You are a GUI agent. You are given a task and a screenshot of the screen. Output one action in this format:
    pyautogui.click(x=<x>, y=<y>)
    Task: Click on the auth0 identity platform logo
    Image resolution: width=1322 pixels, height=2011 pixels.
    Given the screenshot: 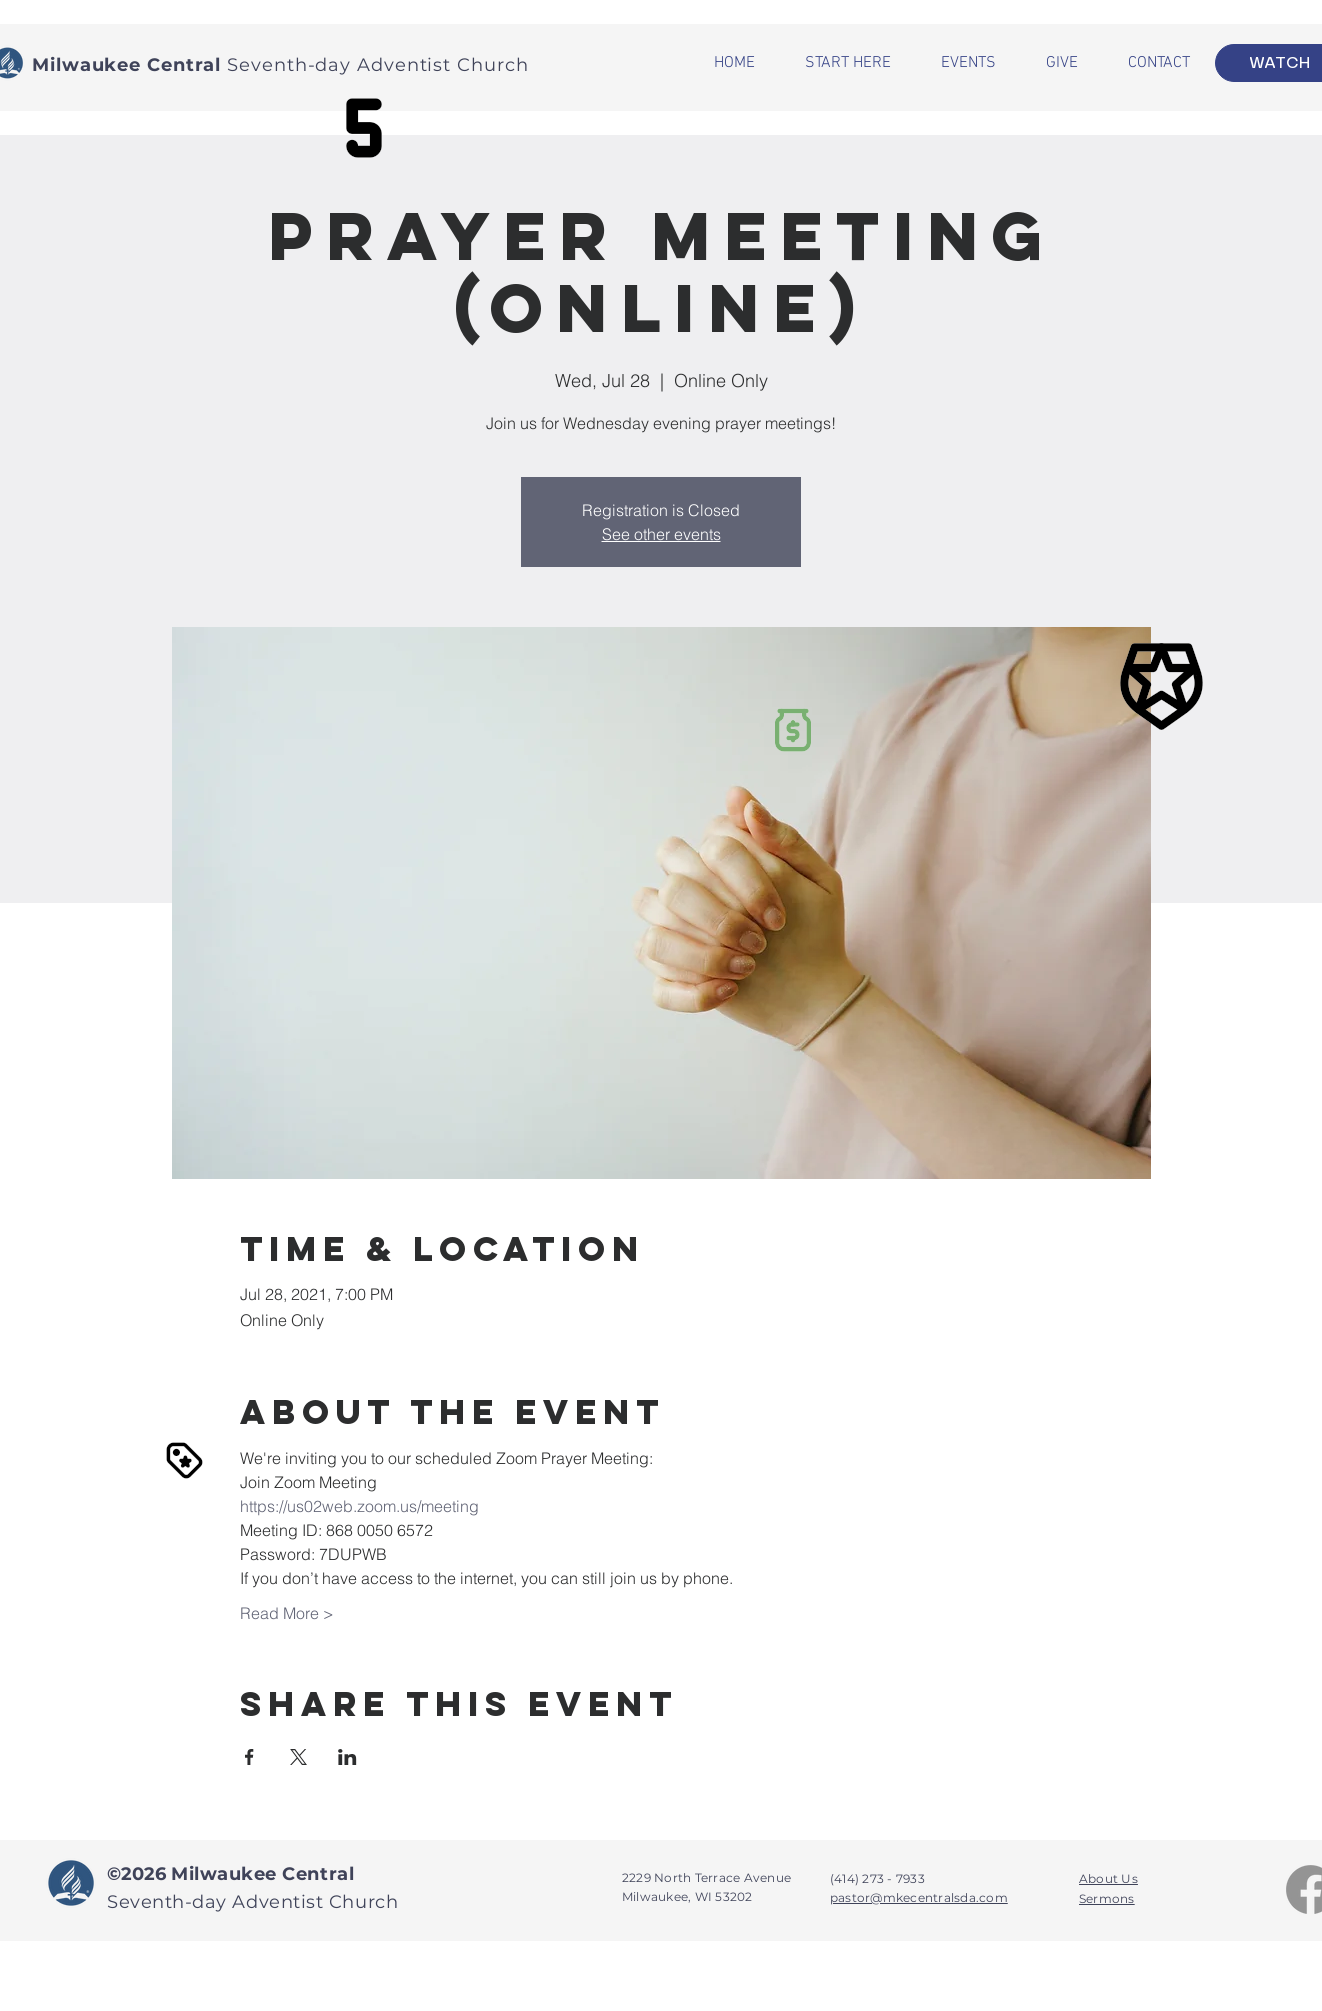 What is the action you would take?
    pyautogui.click(x=1161, y=684)
    